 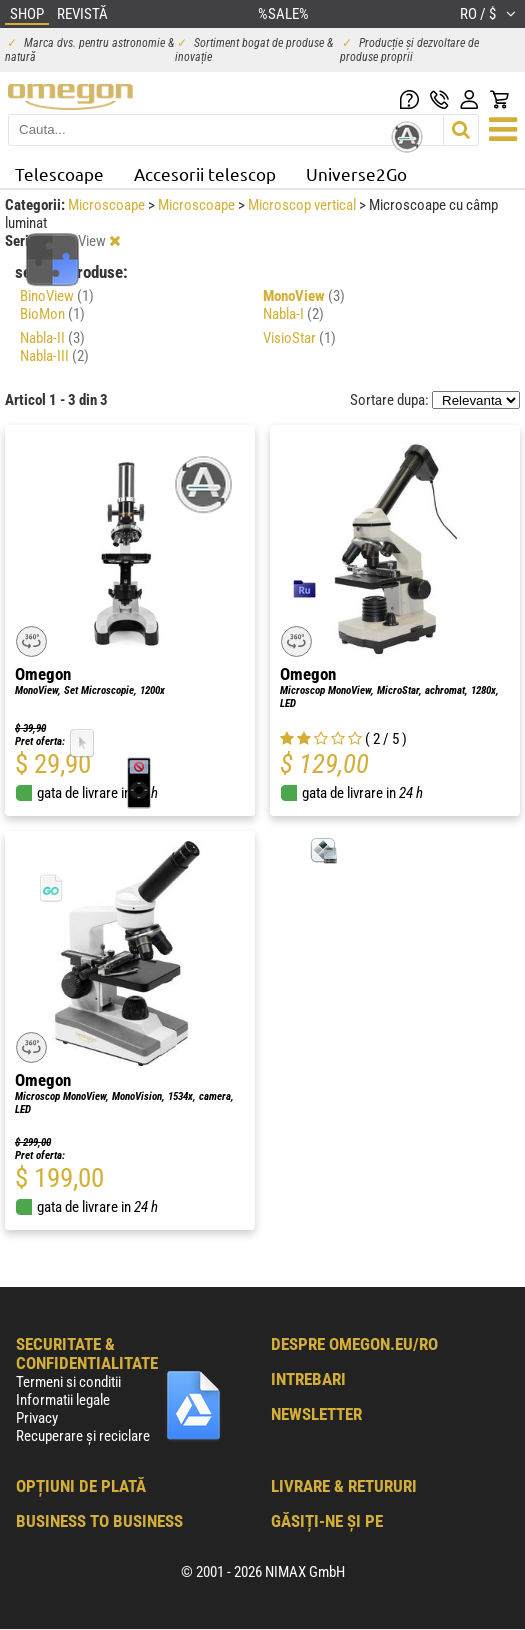 I want to click on a Go programming language source file, so click(x=51, y=888).